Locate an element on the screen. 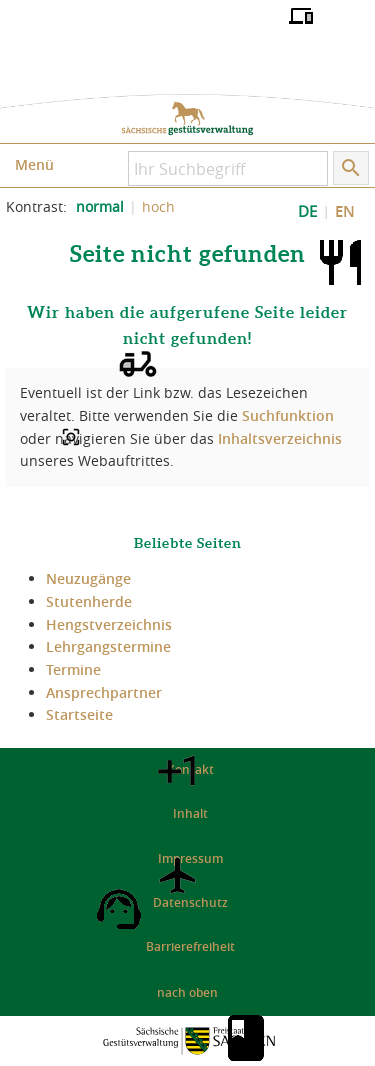 This screenshot has height=1066, width=375. increase exposure by one stop is located at coordinates (176, 771).